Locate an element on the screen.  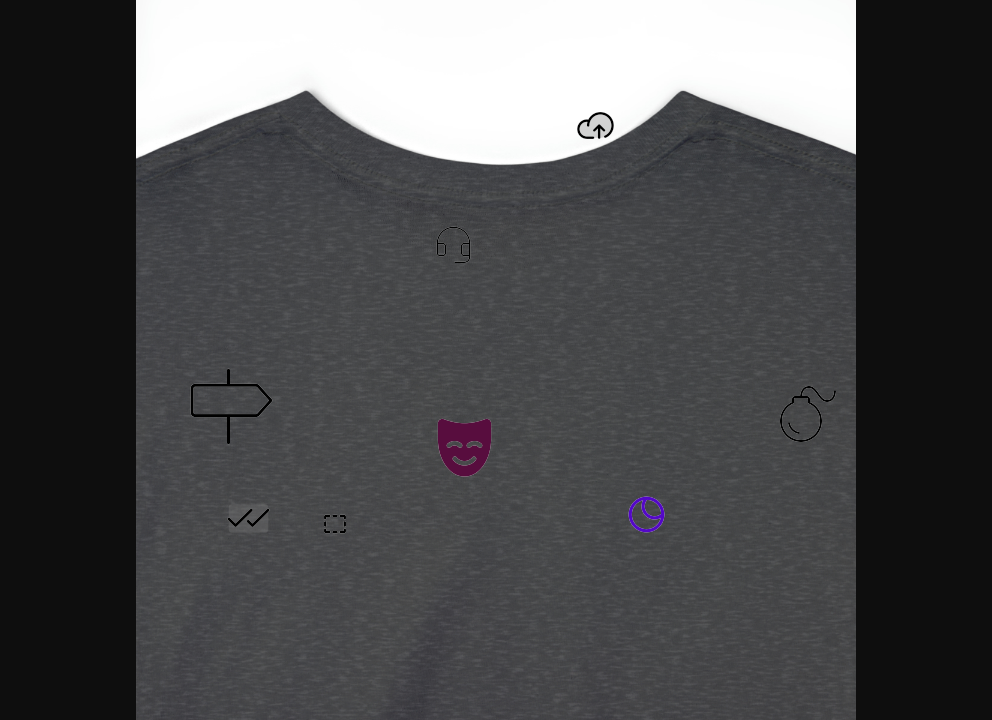
select or define a region is located at coordinates (335, 524).